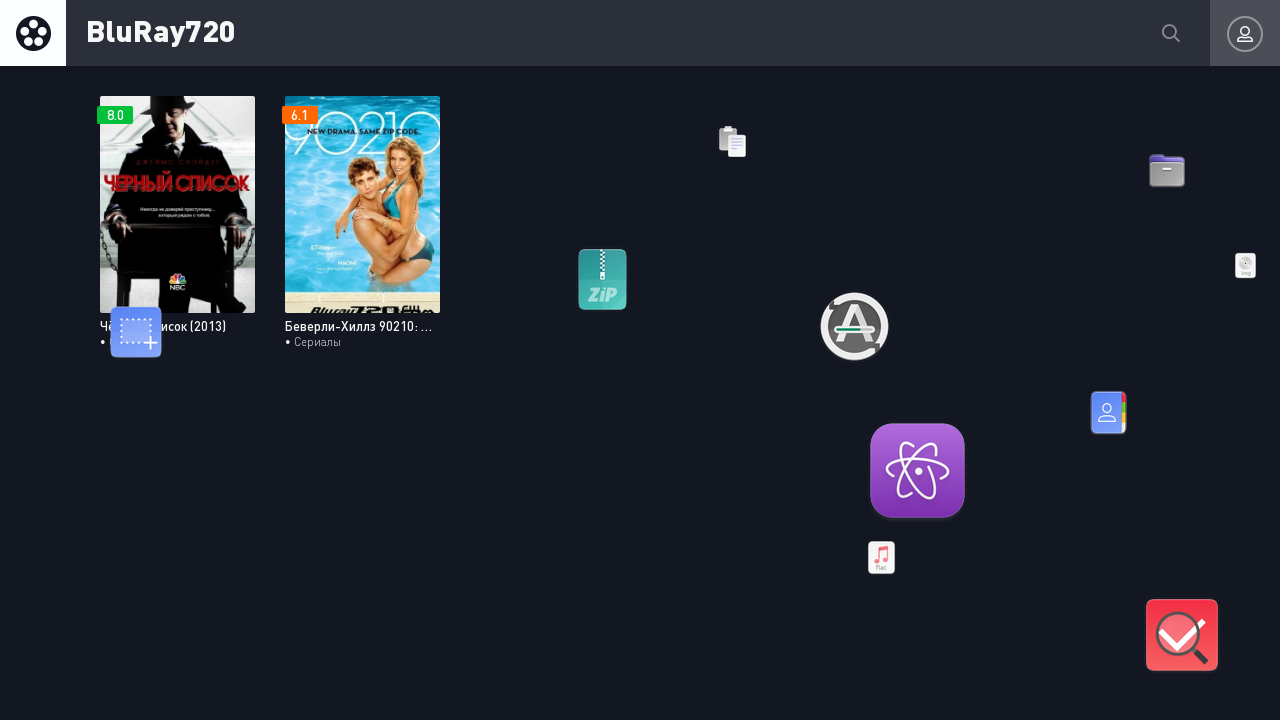 The height and width of the screenshot is (720, 1280). What do you see at coordinates (1182, 635) in the screenshot?
I see `open dconf editor to browse and modify system configuration settings` at bounding box center [1182, 635].